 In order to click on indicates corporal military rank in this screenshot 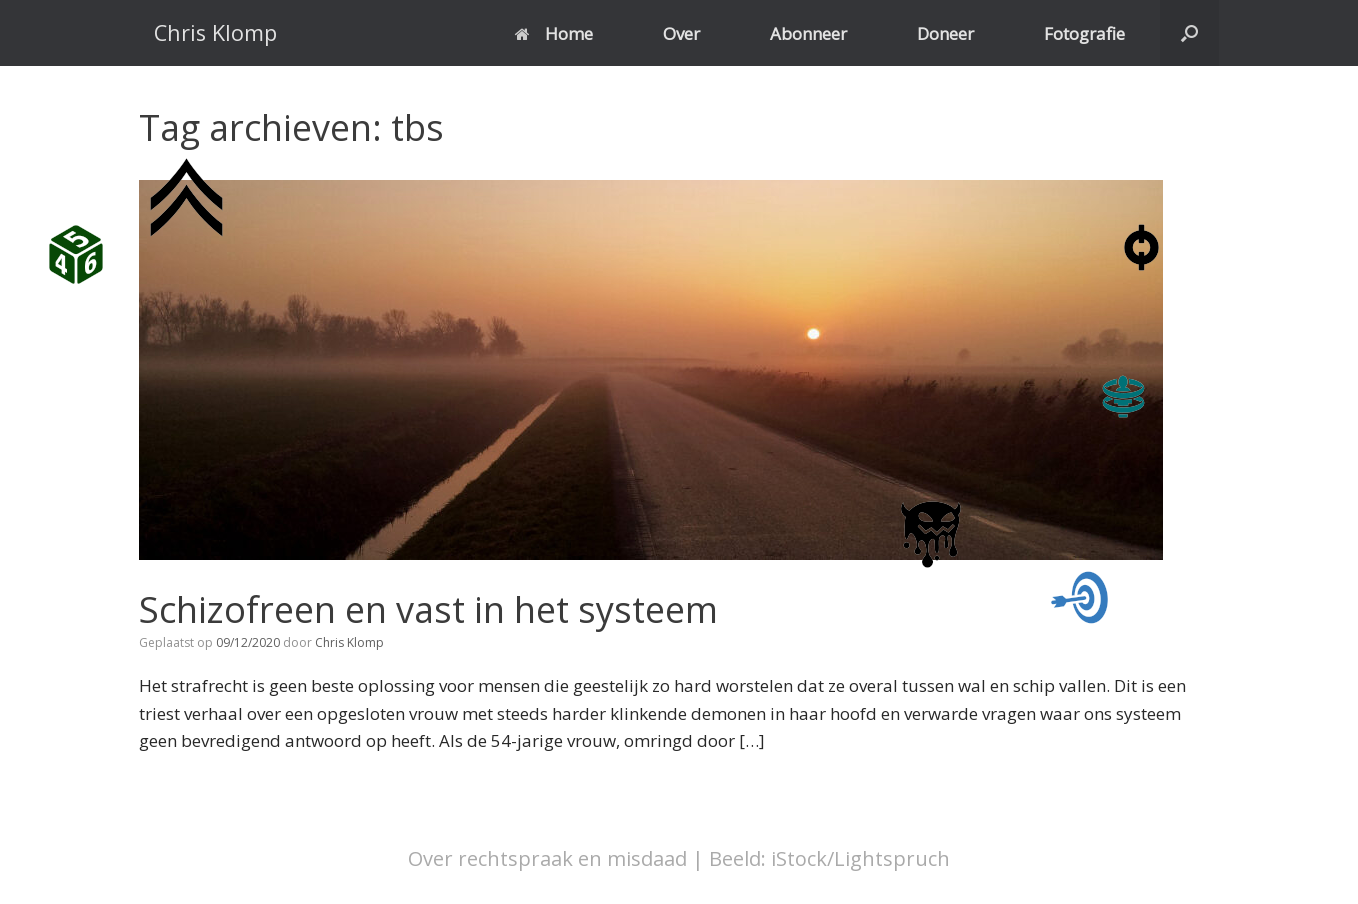, I will do `click(186, 197)`.